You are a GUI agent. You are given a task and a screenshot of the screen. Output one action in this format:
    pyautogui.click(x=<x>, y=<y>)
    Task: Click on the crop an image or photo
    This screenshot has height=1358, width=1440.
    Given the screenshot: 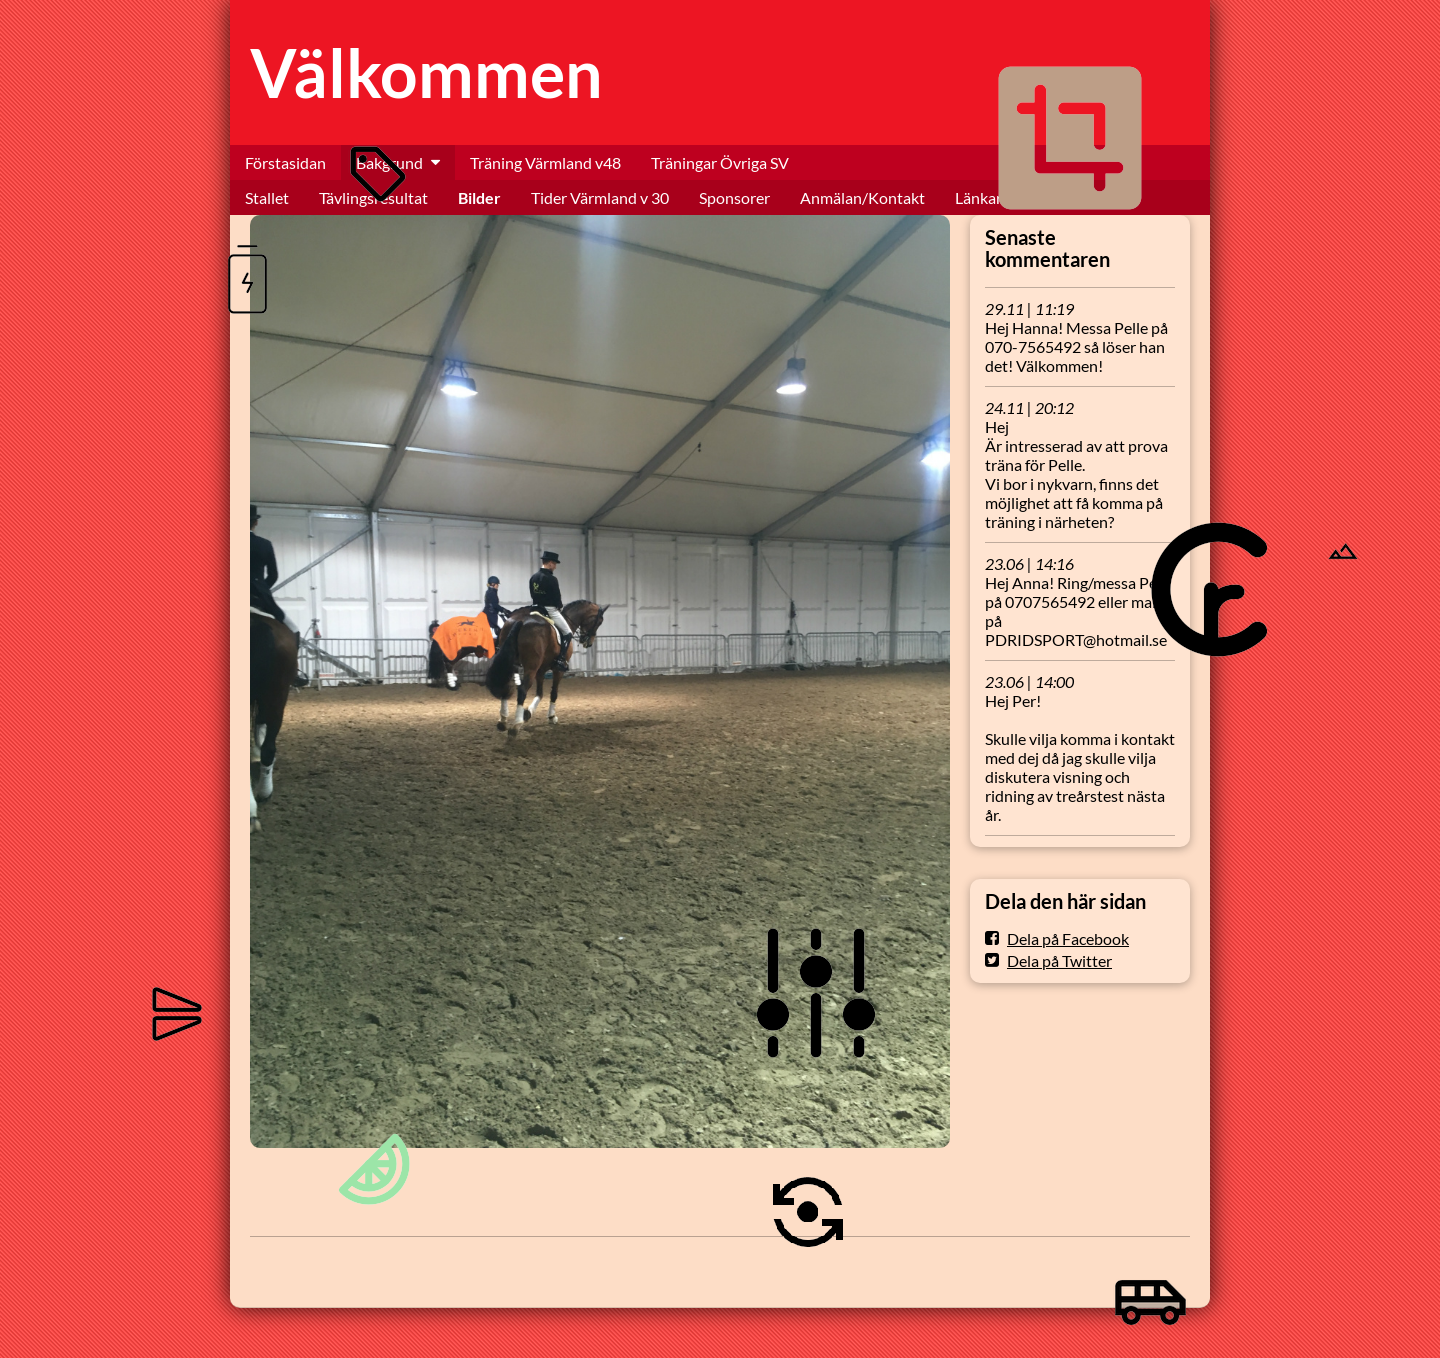 What is the action you would take?
    pyautogui.click(x=1070, y=138)
    